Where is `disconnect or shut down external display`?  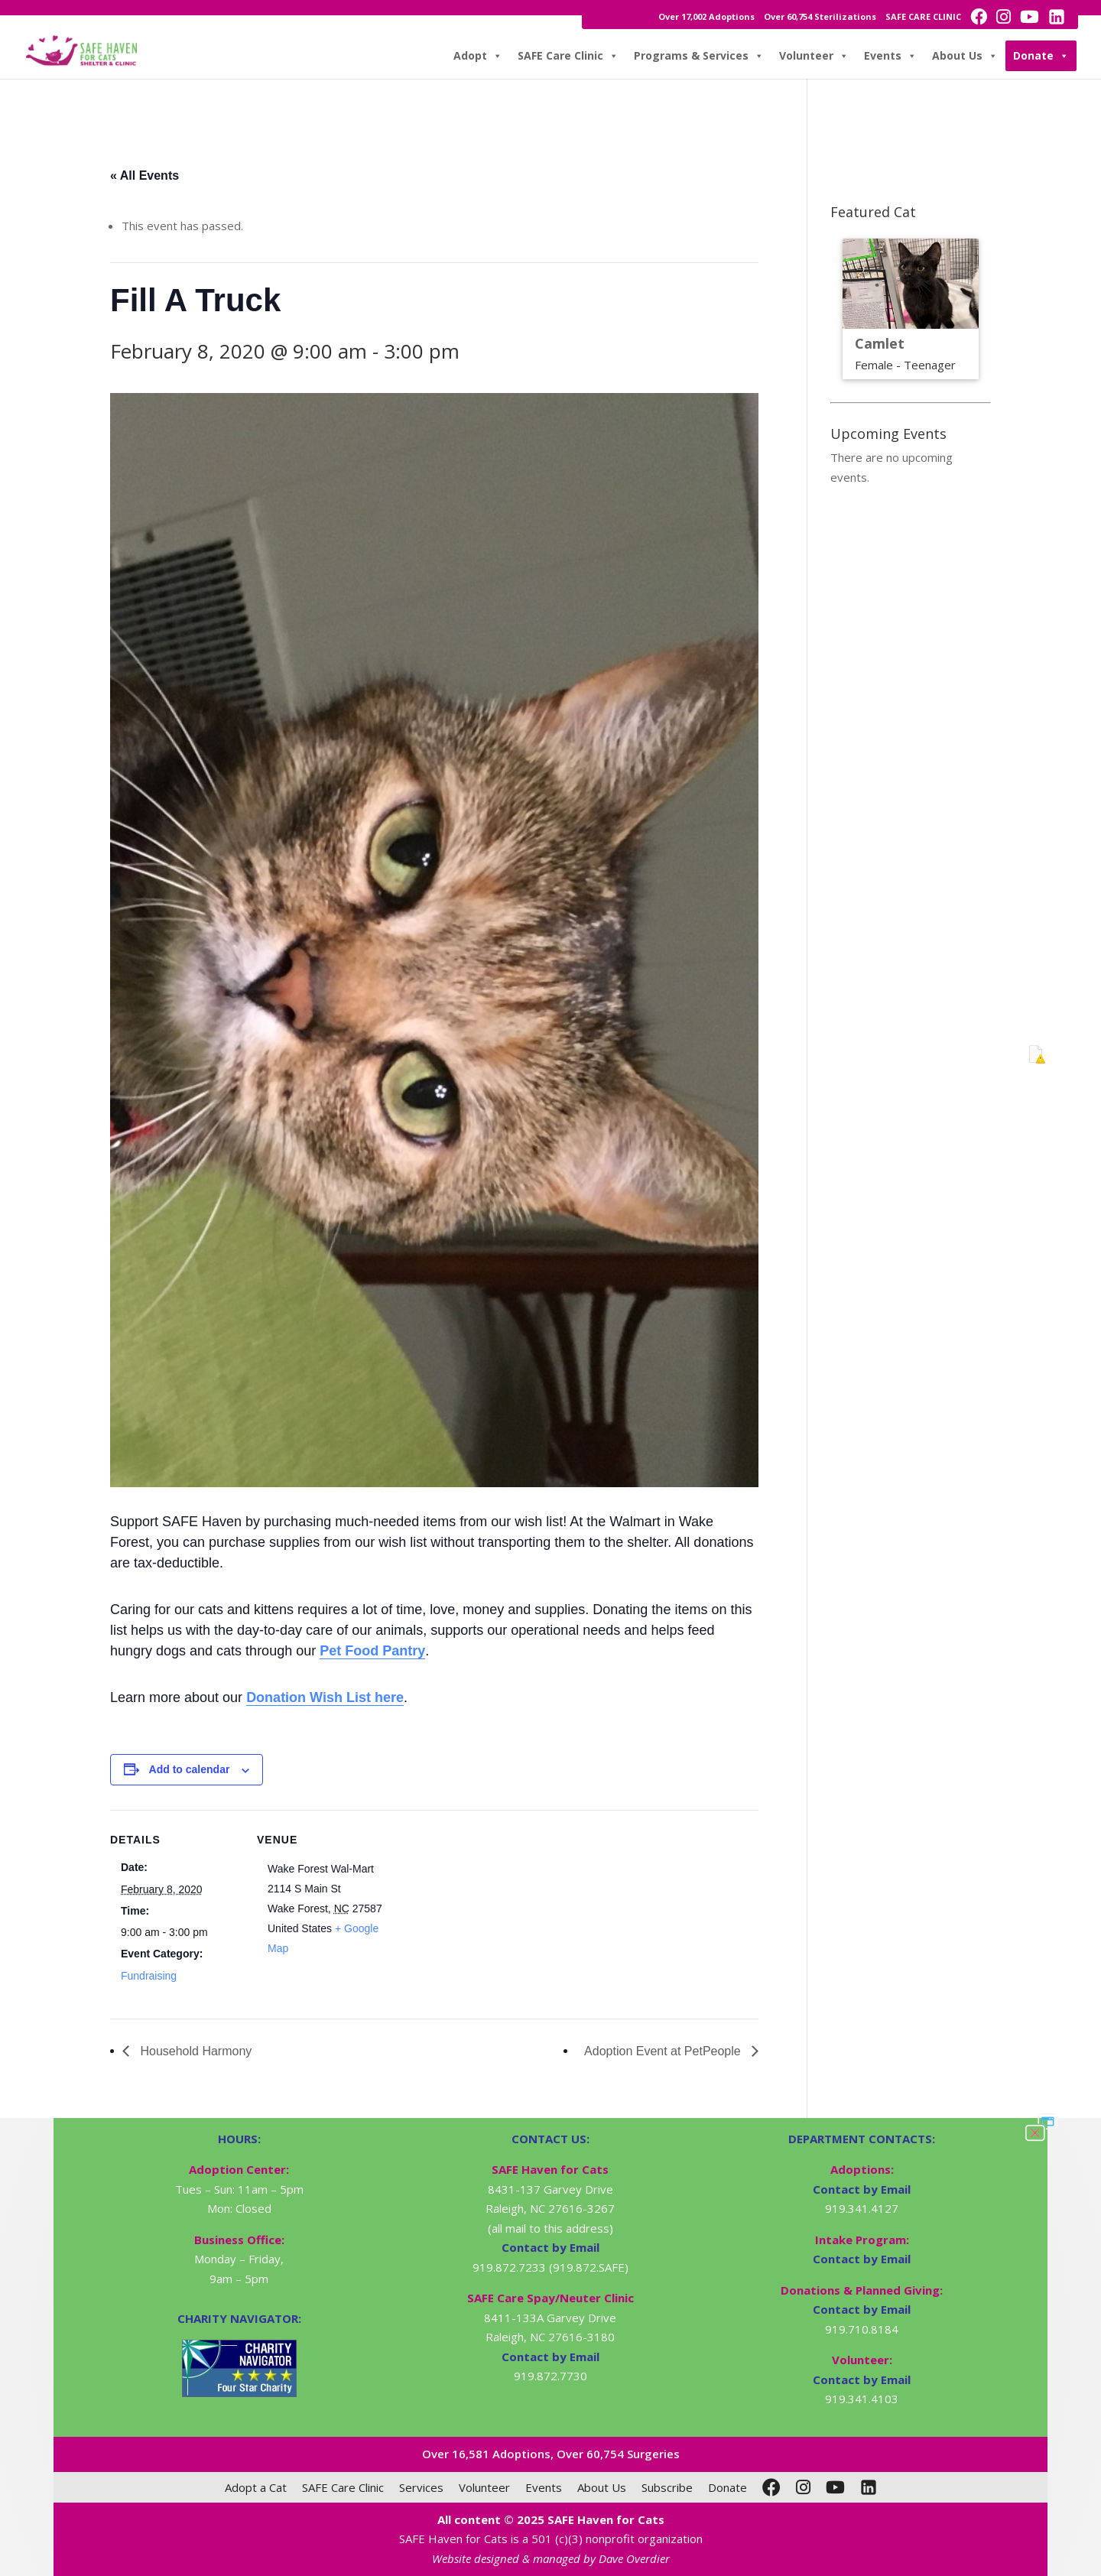
disconnect or shut down external display is located at coordinates (1041, 2127).